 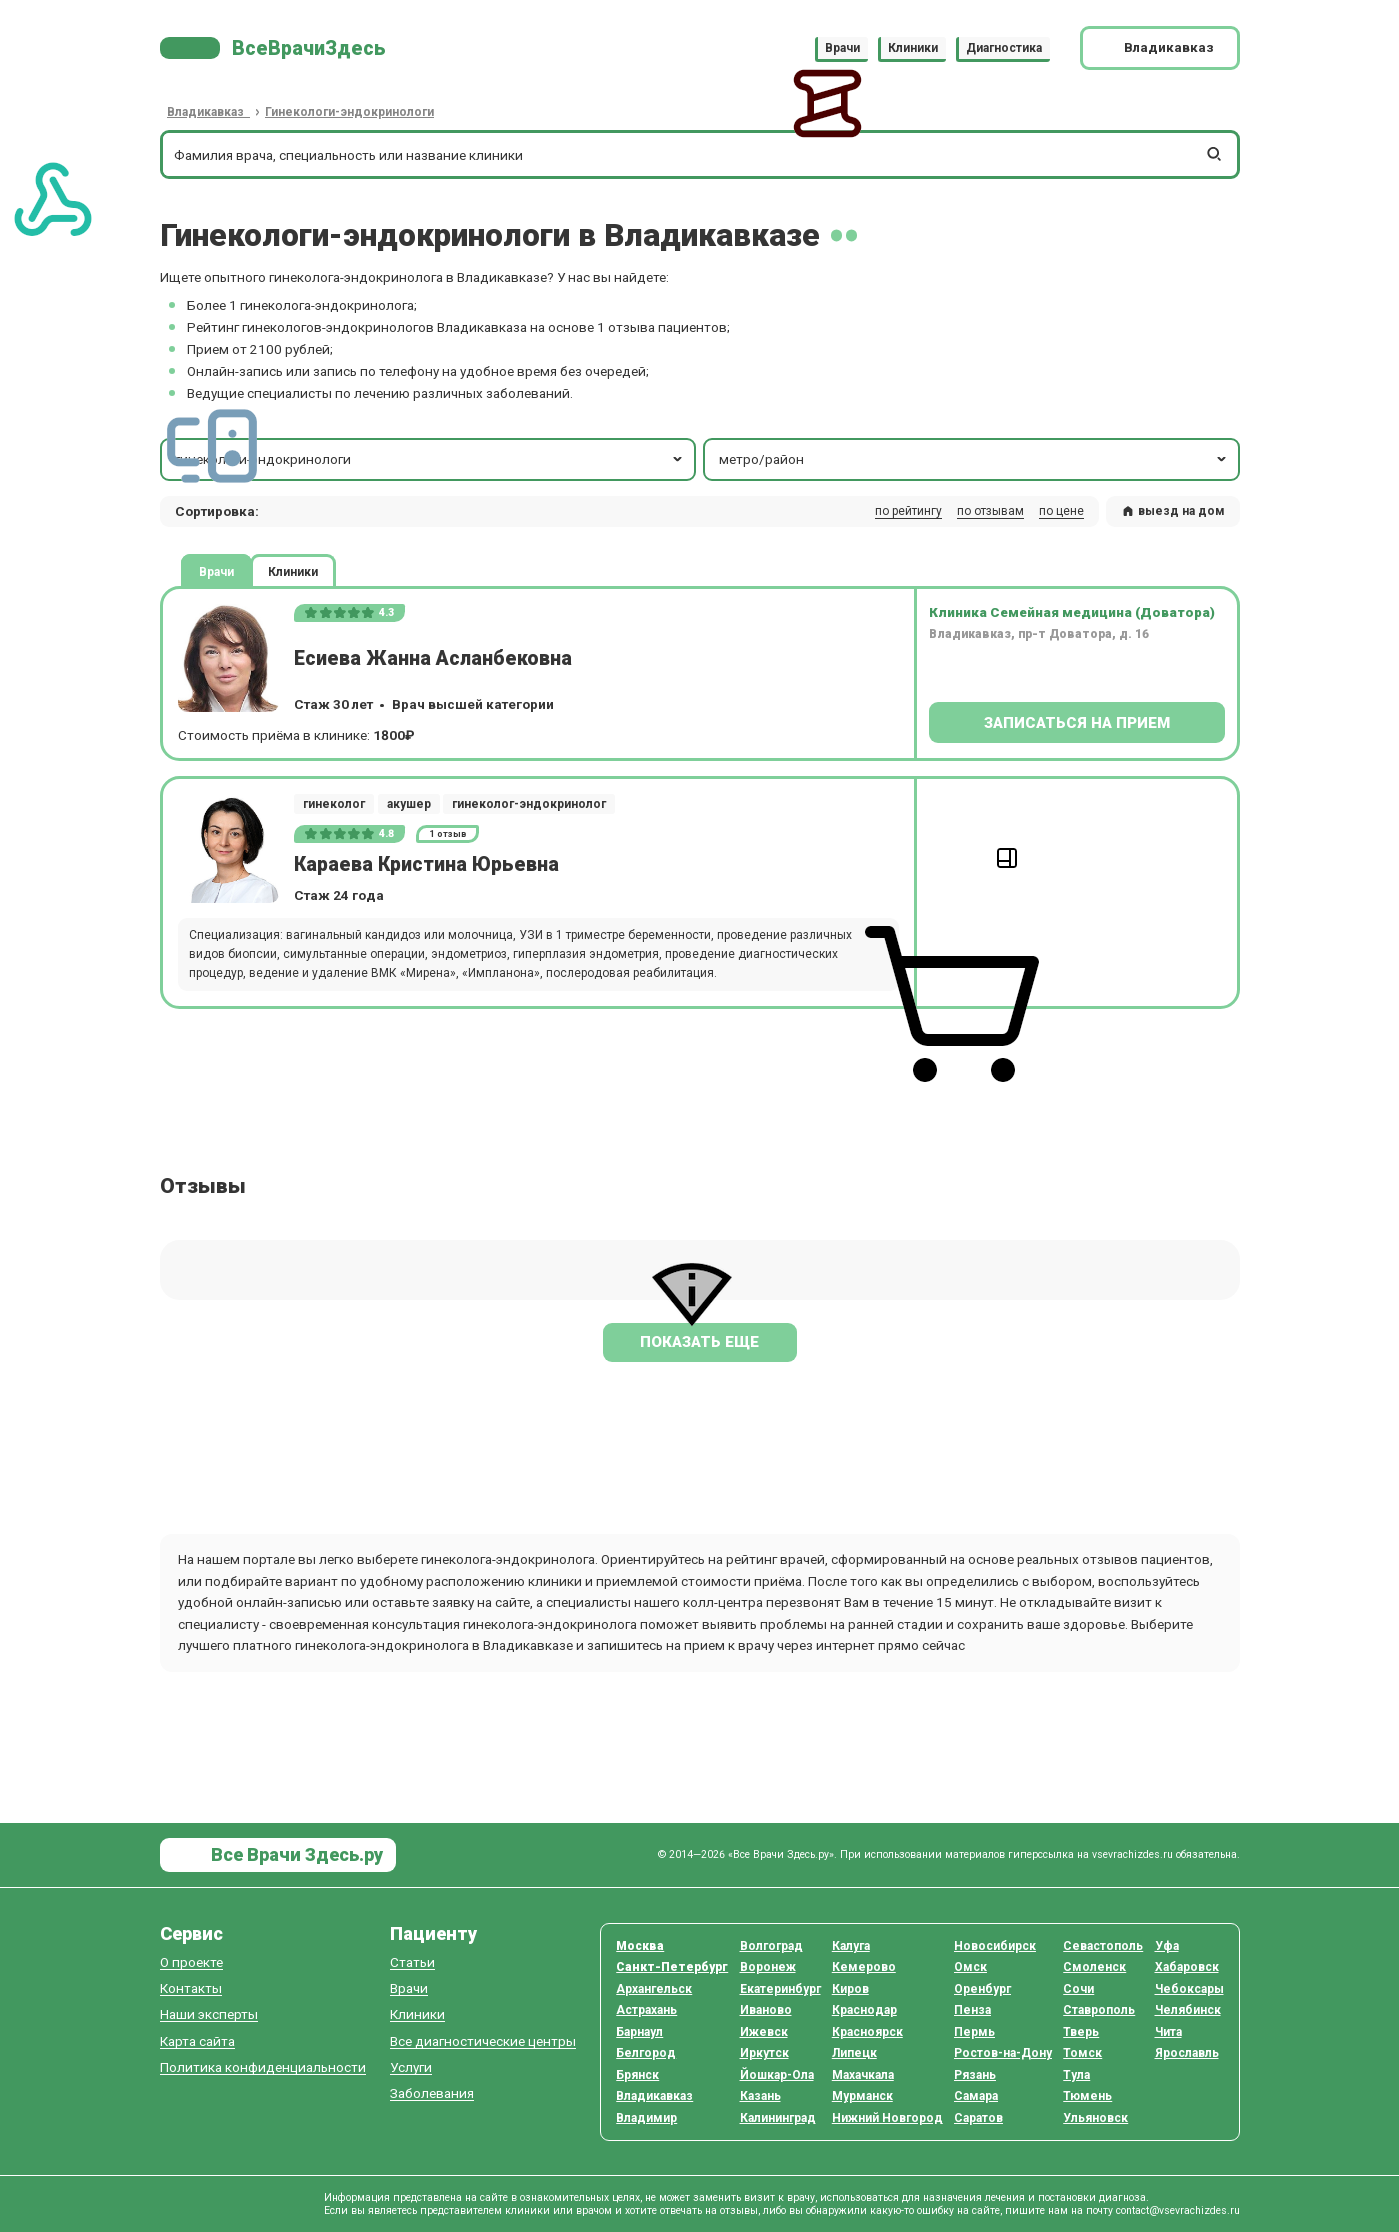 I want to click on toggle right and bottom panel layout, so click(x=1007, y=858).